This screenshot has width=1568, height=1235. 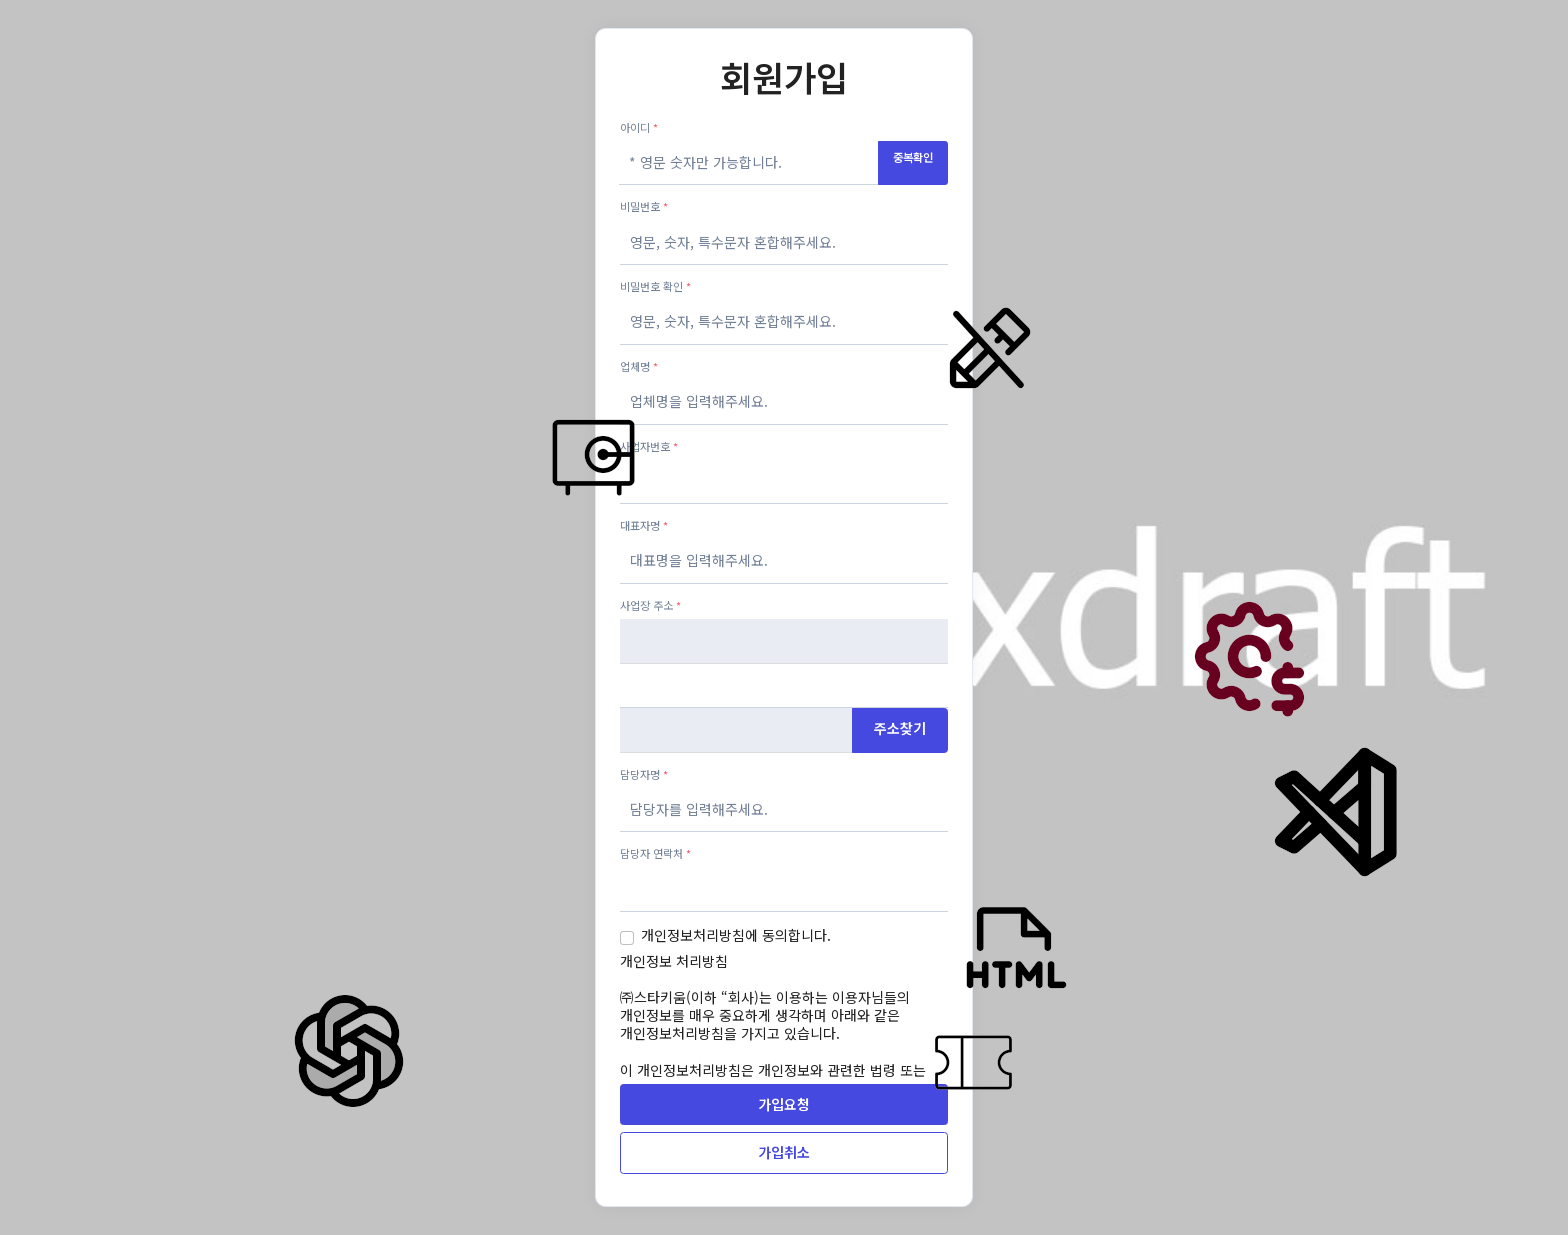 What do you see at coordinates (349, 1051) in the screenshot?
I see `access OpenAI services or ChatGPT` at bounding box center [349, 1051].